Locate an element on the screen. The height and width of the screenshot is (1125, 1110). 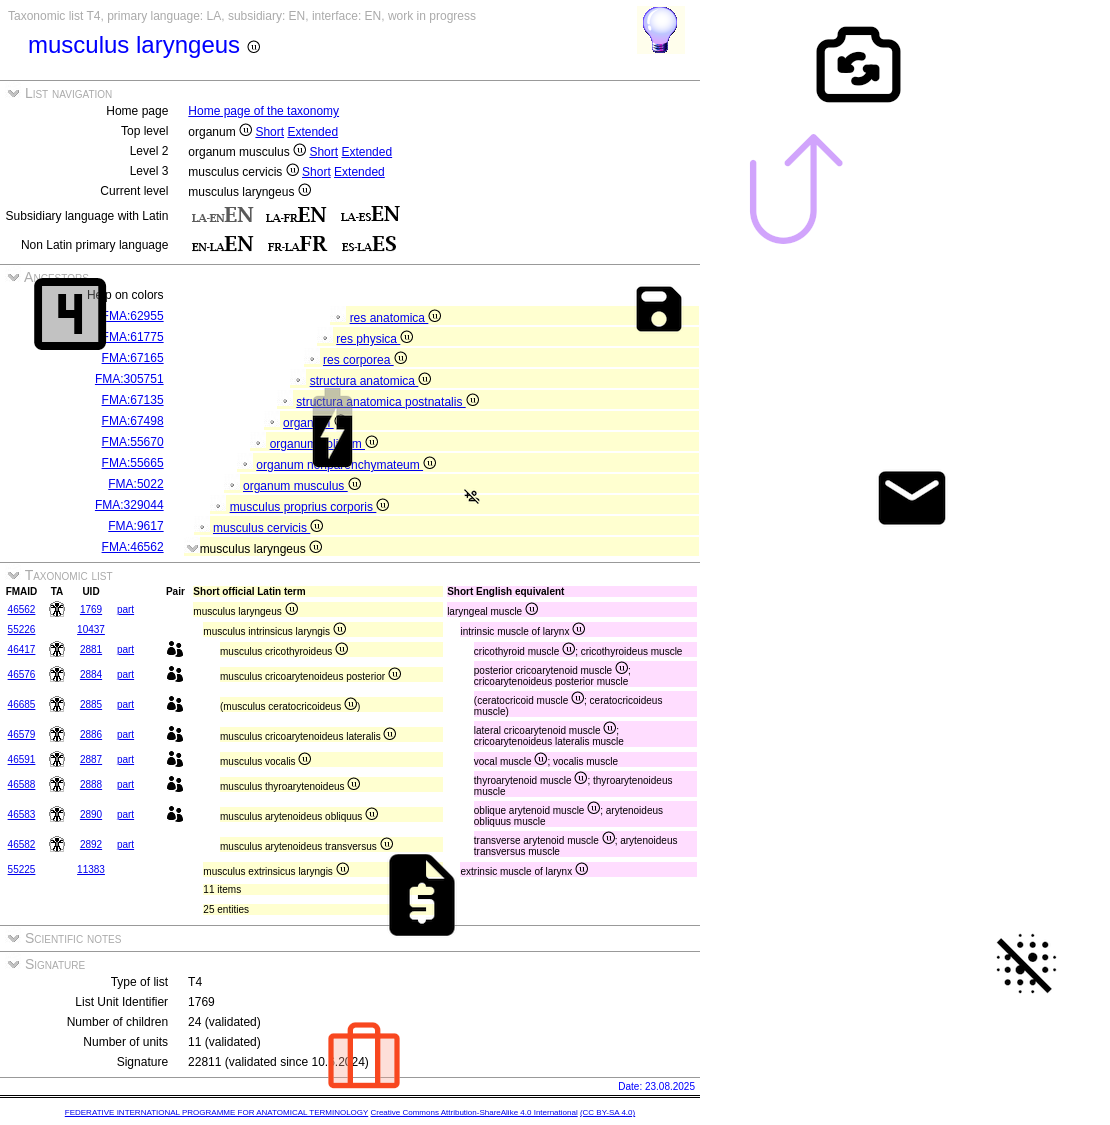
indicates adding contacts is disabled is located at coordinates (472, 496).